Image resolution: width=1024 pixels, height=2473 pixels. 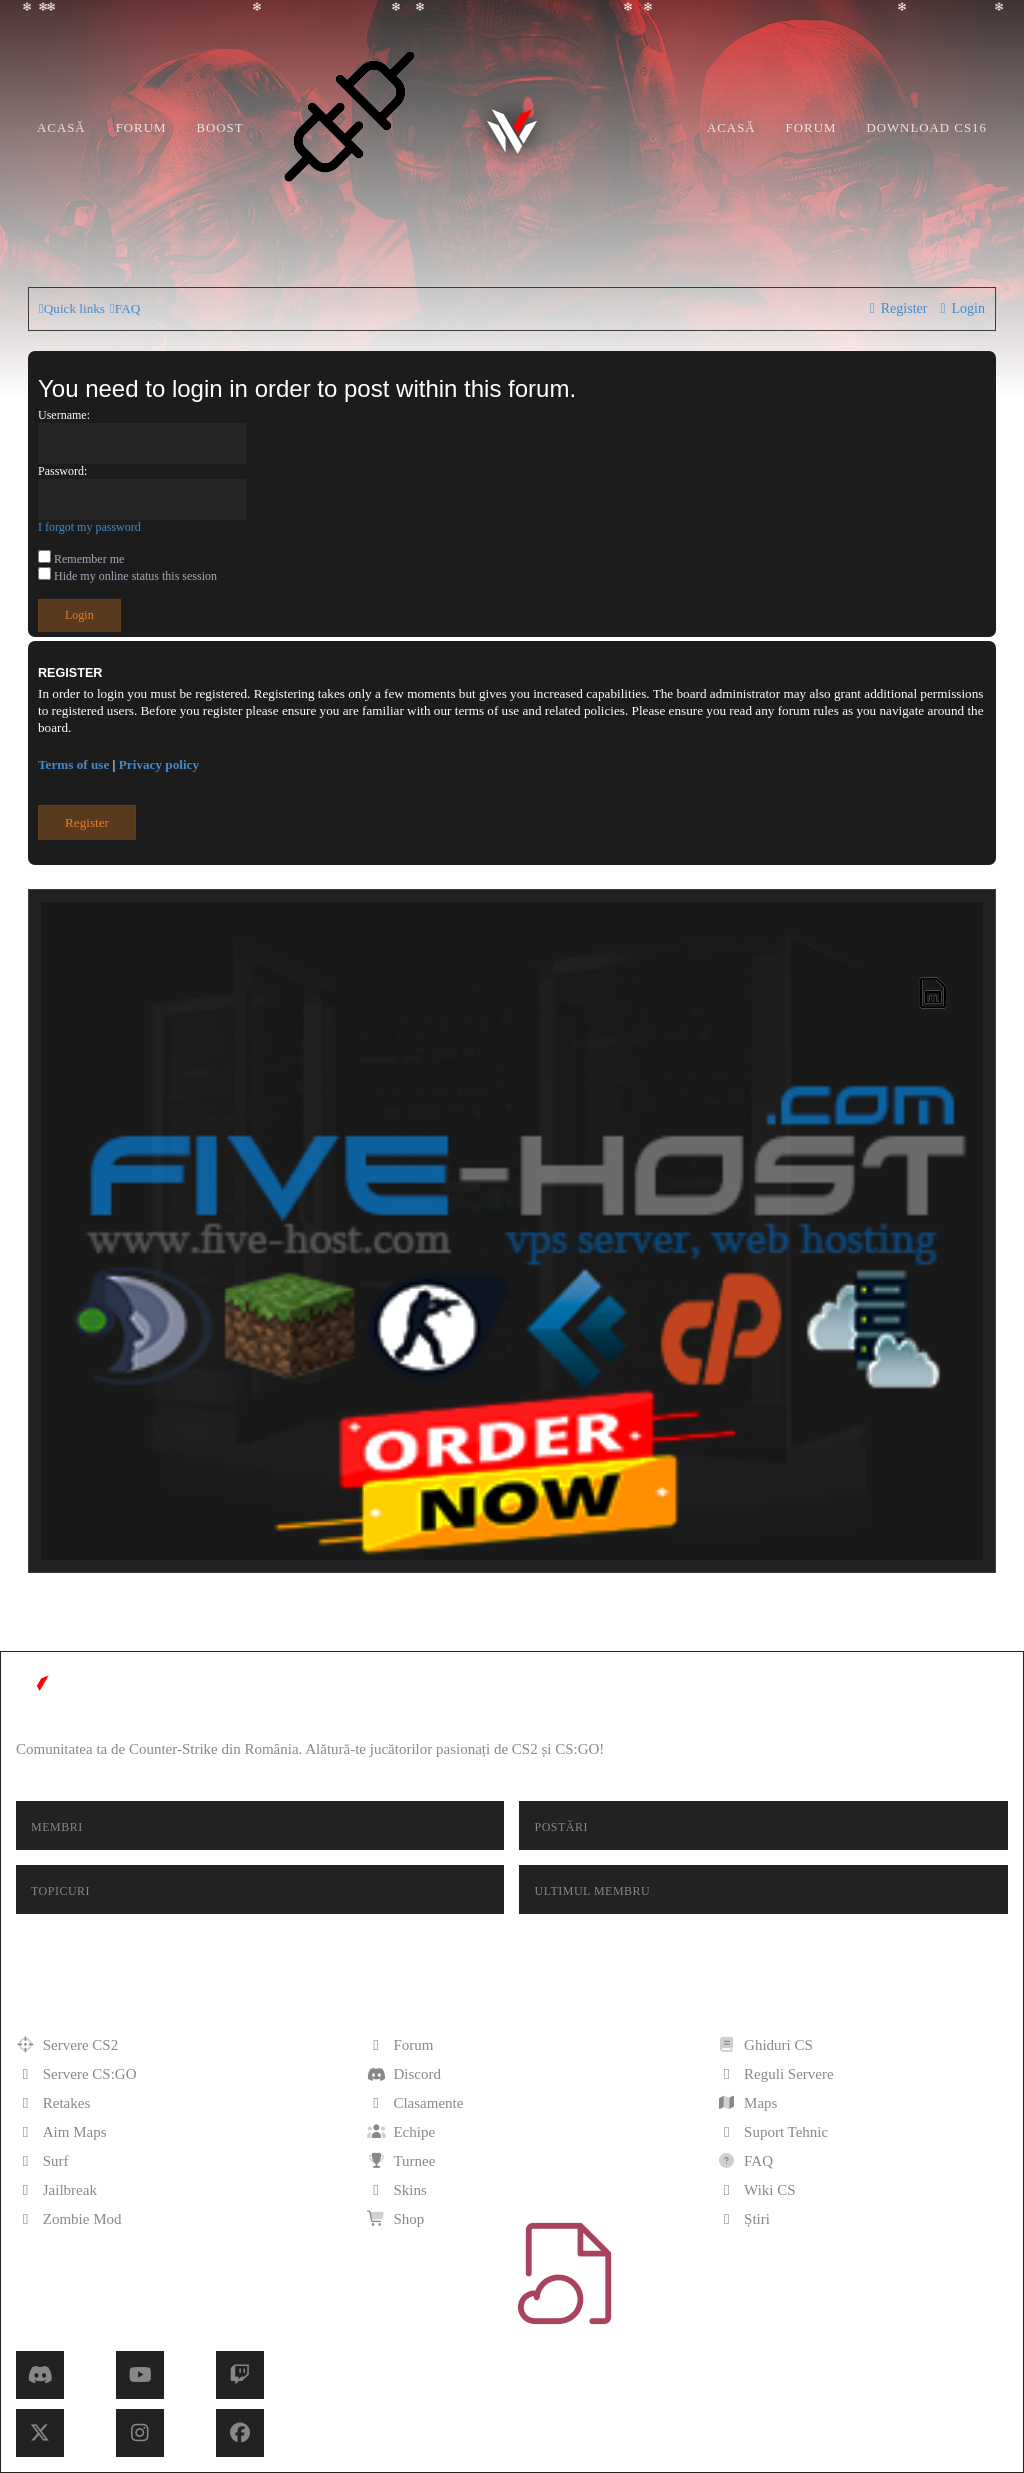 I want to click on access cloud-stored files, so click(x=568, y=2273).